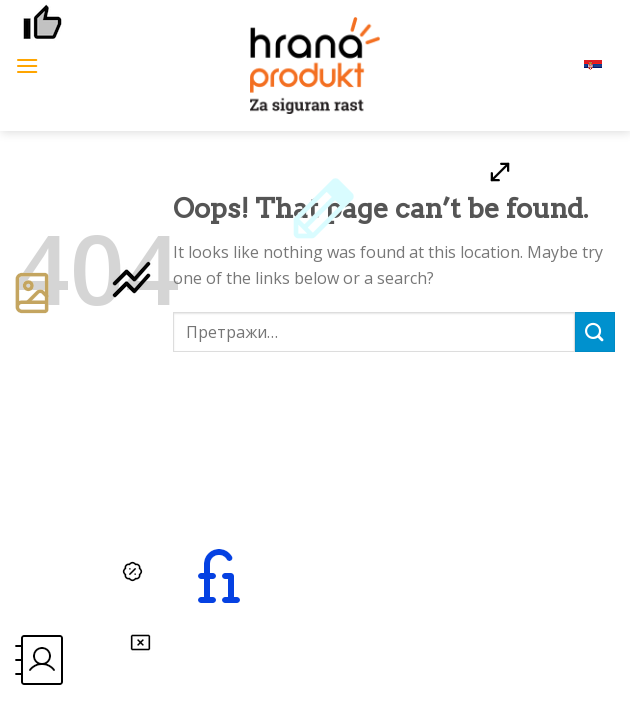  What do you see at coordinates (322, 209) in the screenshot?
I see `edit content or text` at bounding box center [322, 209].